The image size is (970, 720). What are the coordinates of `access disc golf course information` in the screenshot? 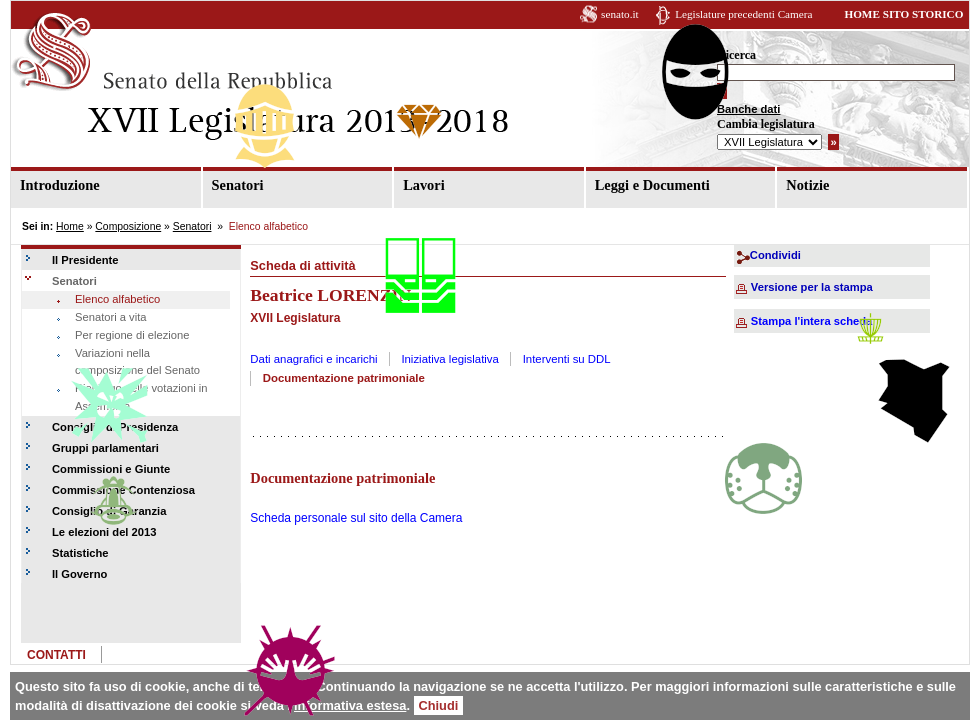 It's located at (870, 328).